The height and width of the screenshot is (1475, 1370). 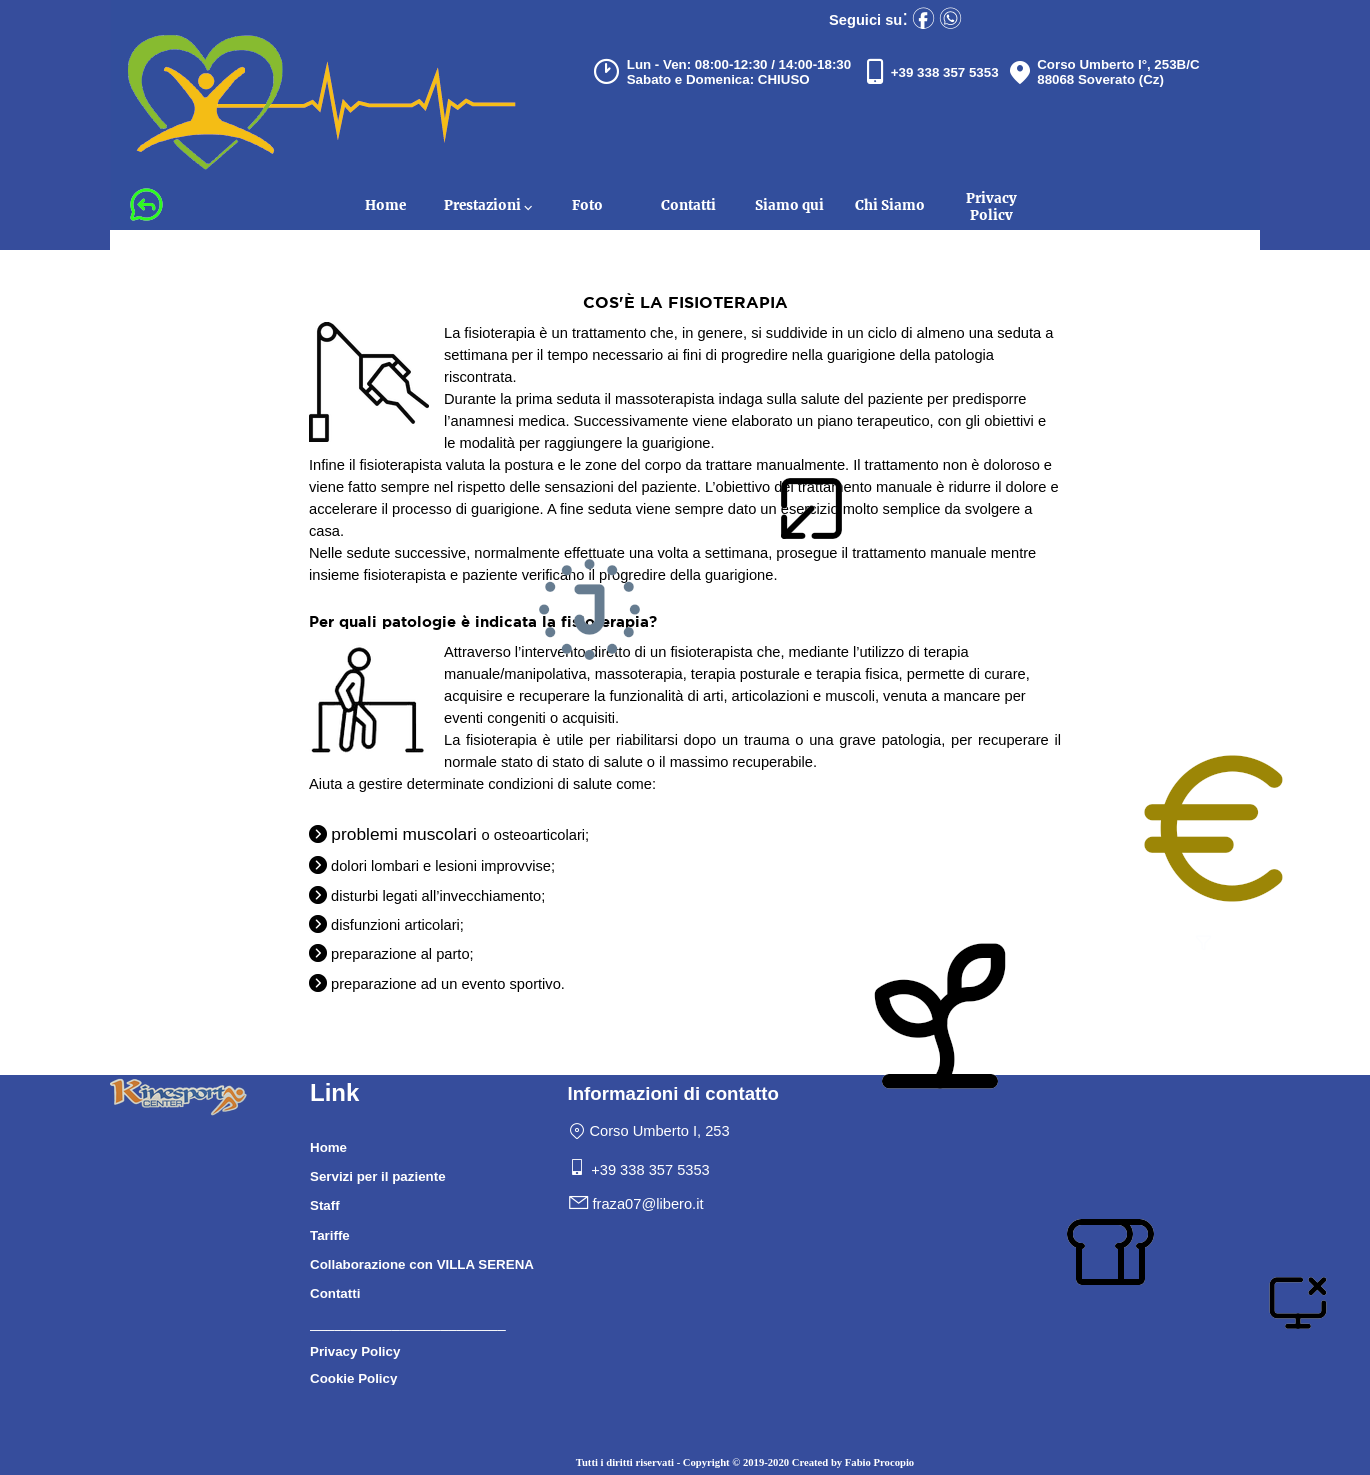 What do you see at coordinates (1112, 1252) in the screenshot?
I see `browse bakery or bread products` at bounding box center [1112, 1252].